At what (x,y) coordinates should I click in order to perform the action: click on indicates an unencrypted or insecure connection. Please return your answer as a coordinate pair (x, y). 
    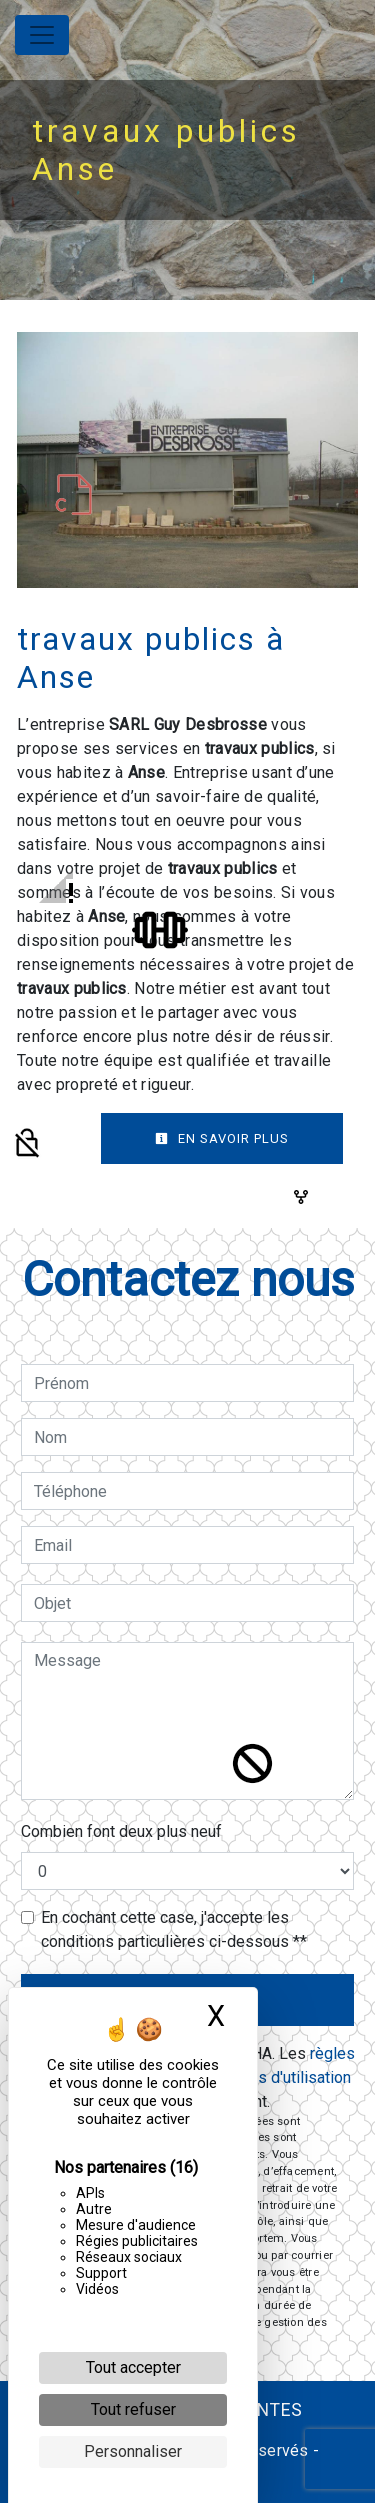
    Looking at the image, I should click on (27, 1143).